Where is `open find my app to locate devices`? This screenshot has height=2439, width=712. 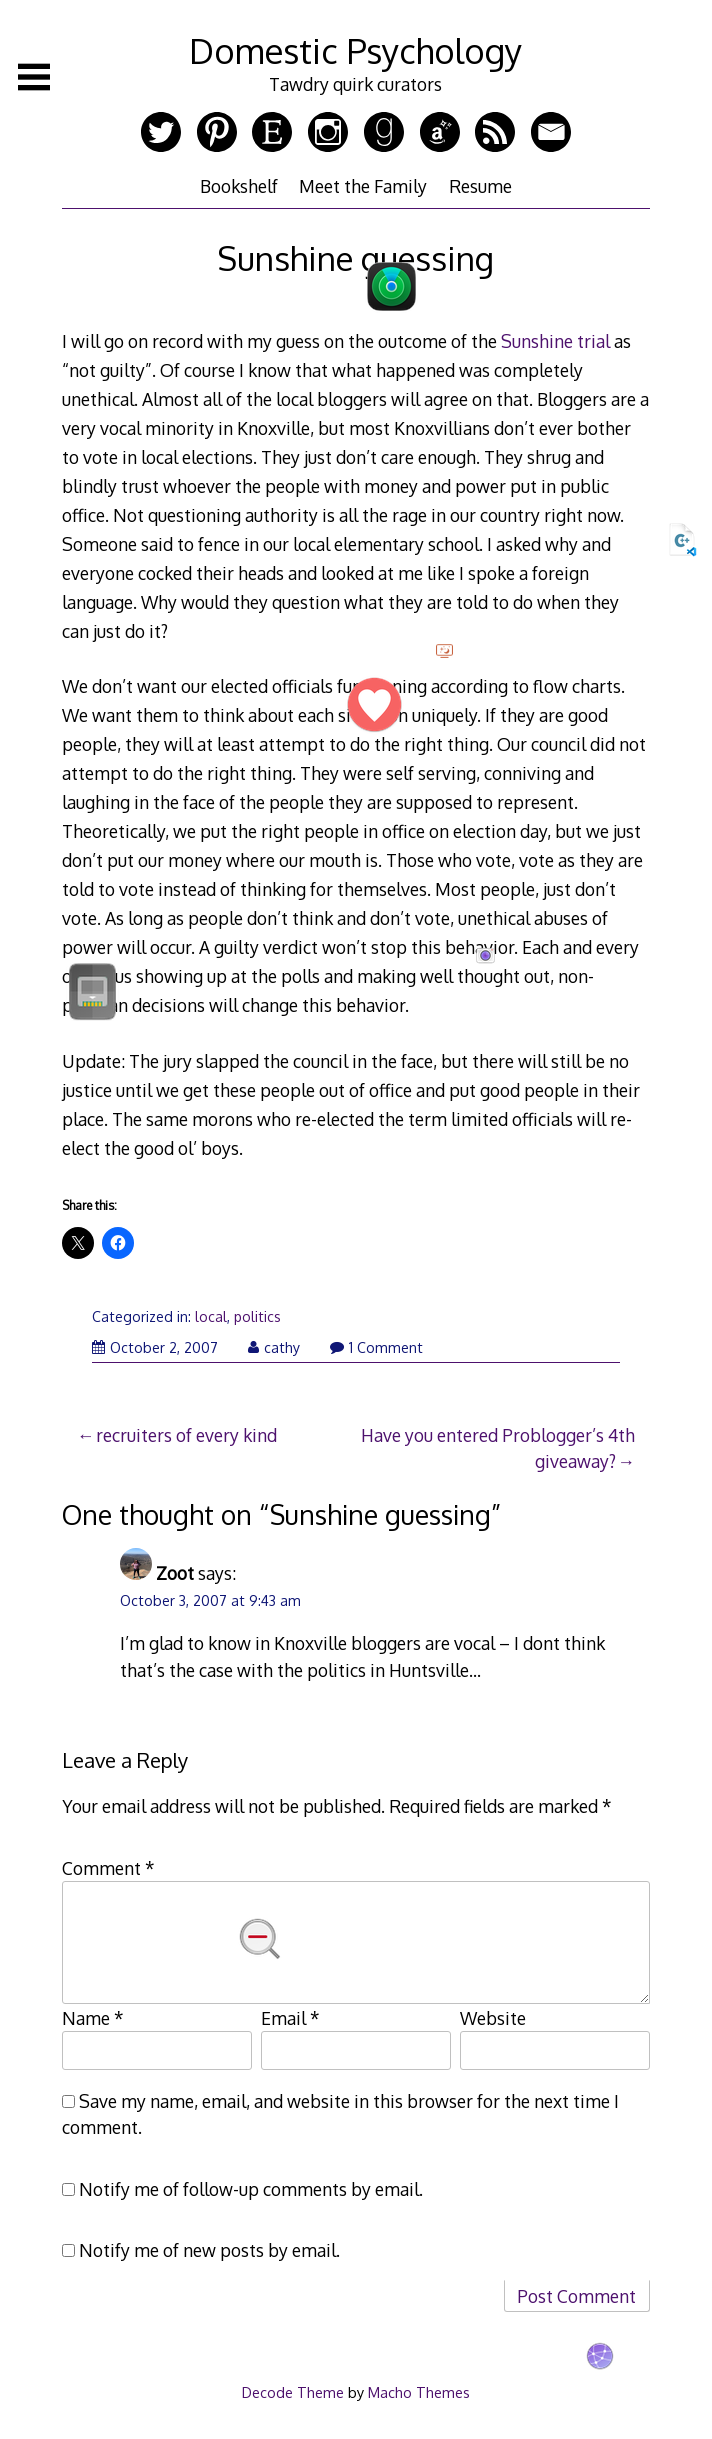
open find my app to locate devices is located at coordinates (391, 286).